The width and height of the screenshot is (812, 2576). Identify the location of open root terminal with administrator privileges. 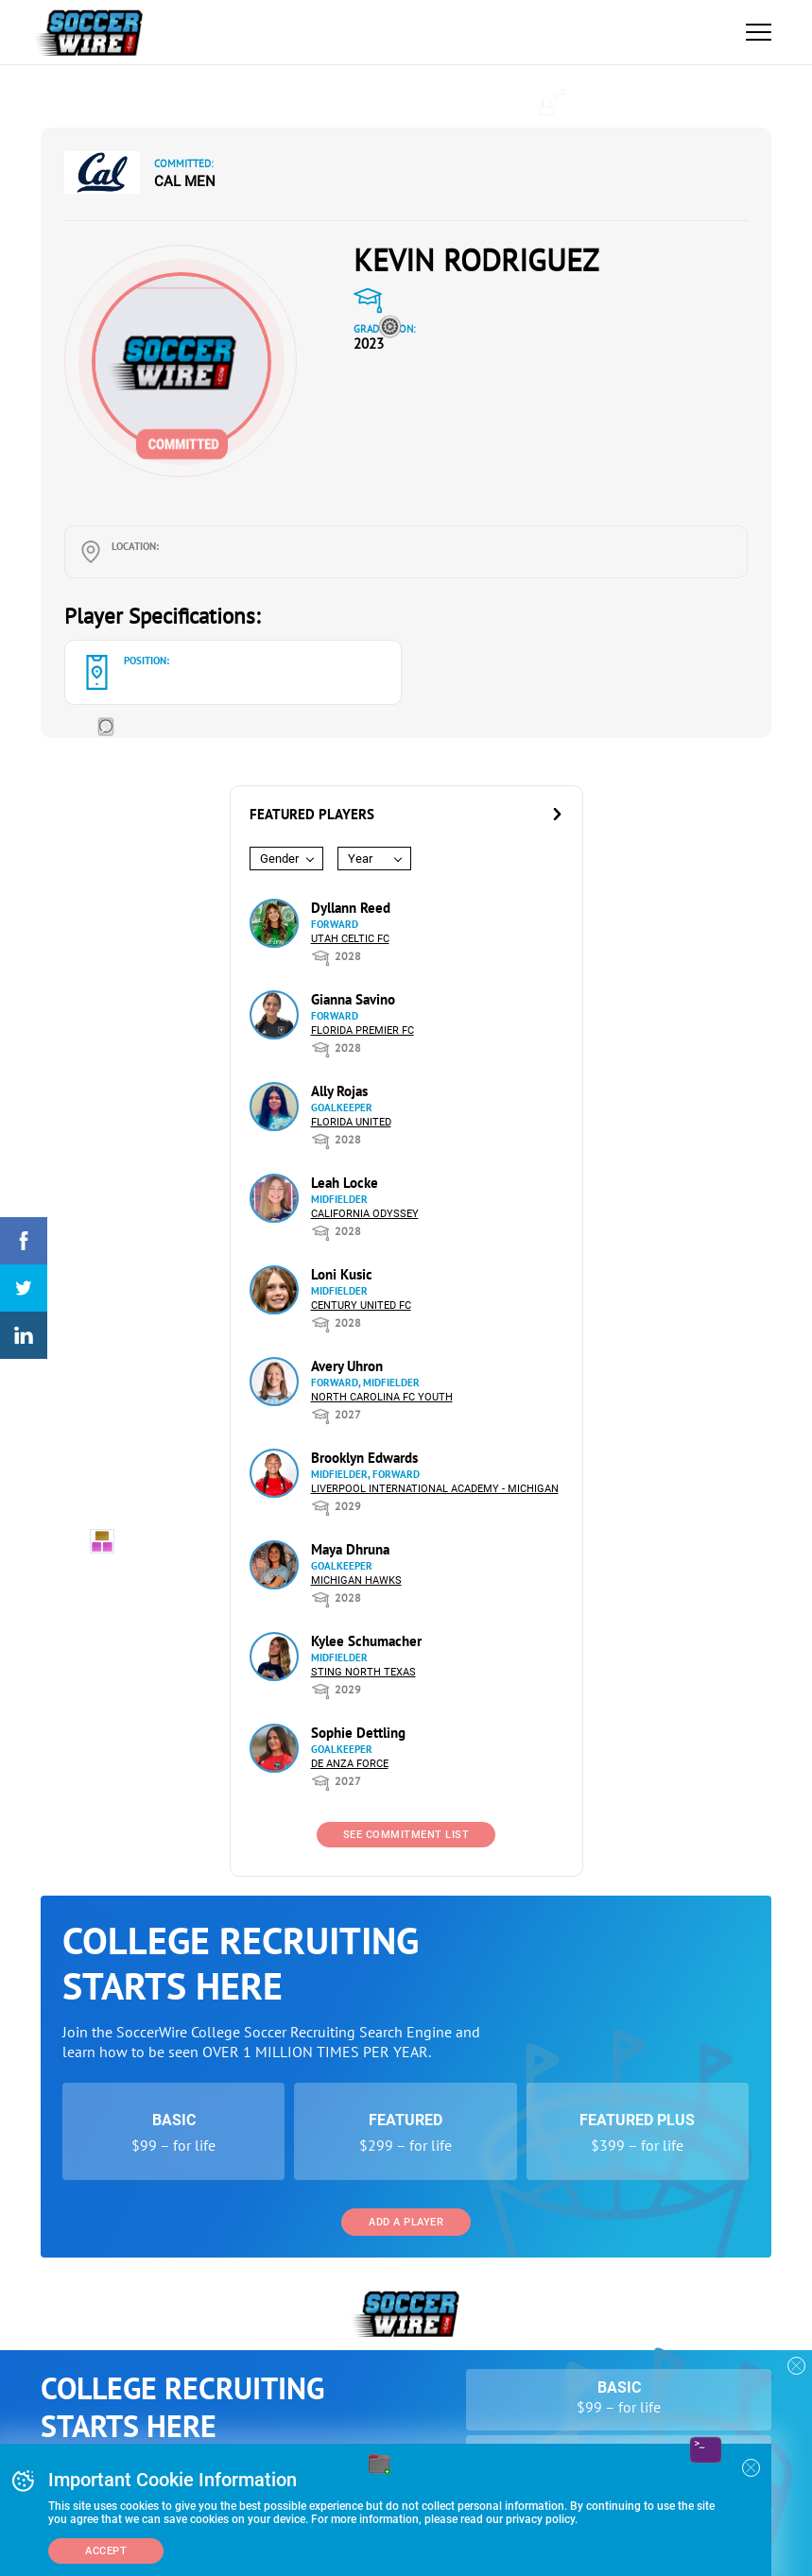
(705, 2449).